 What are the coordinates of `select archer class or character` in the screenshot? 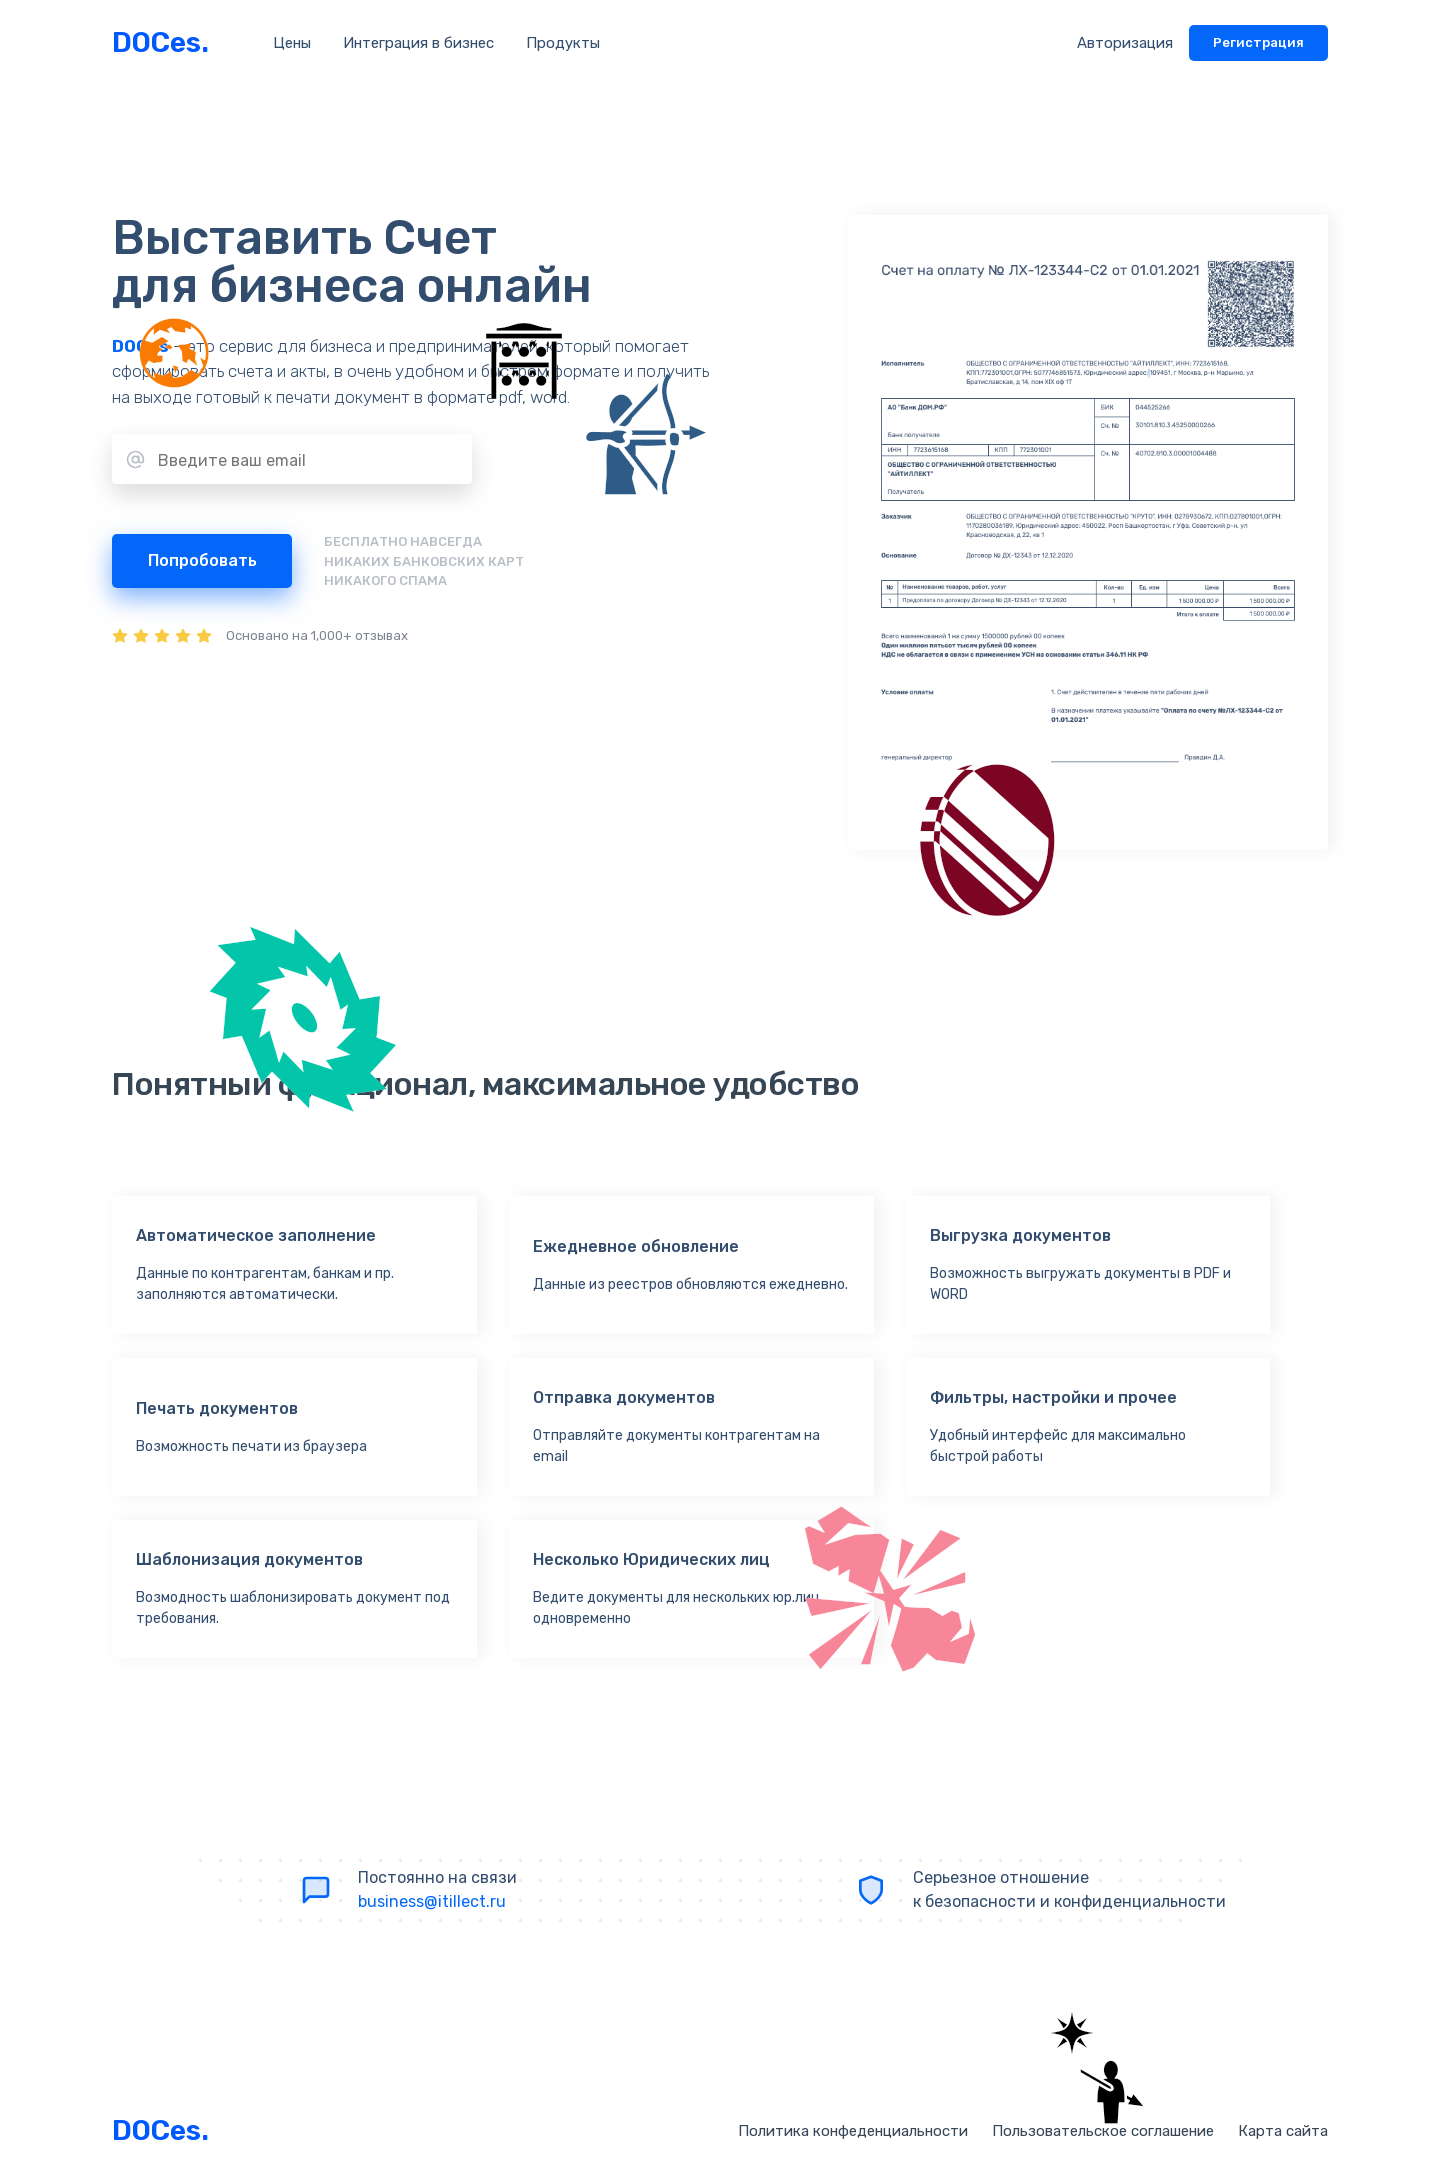 It's located at (645, 433).